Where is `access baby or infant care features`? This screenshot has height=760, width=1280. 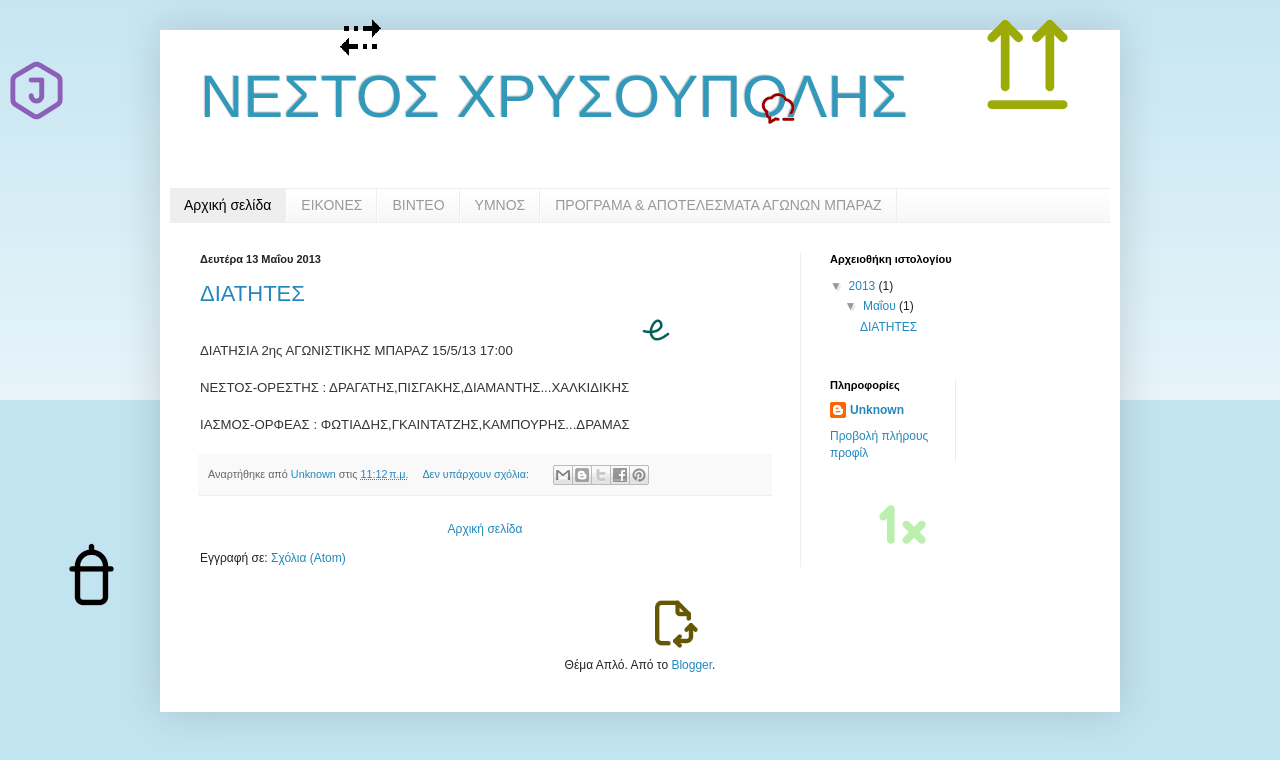
access baby or infant care features is located at coordinates (91, 574).